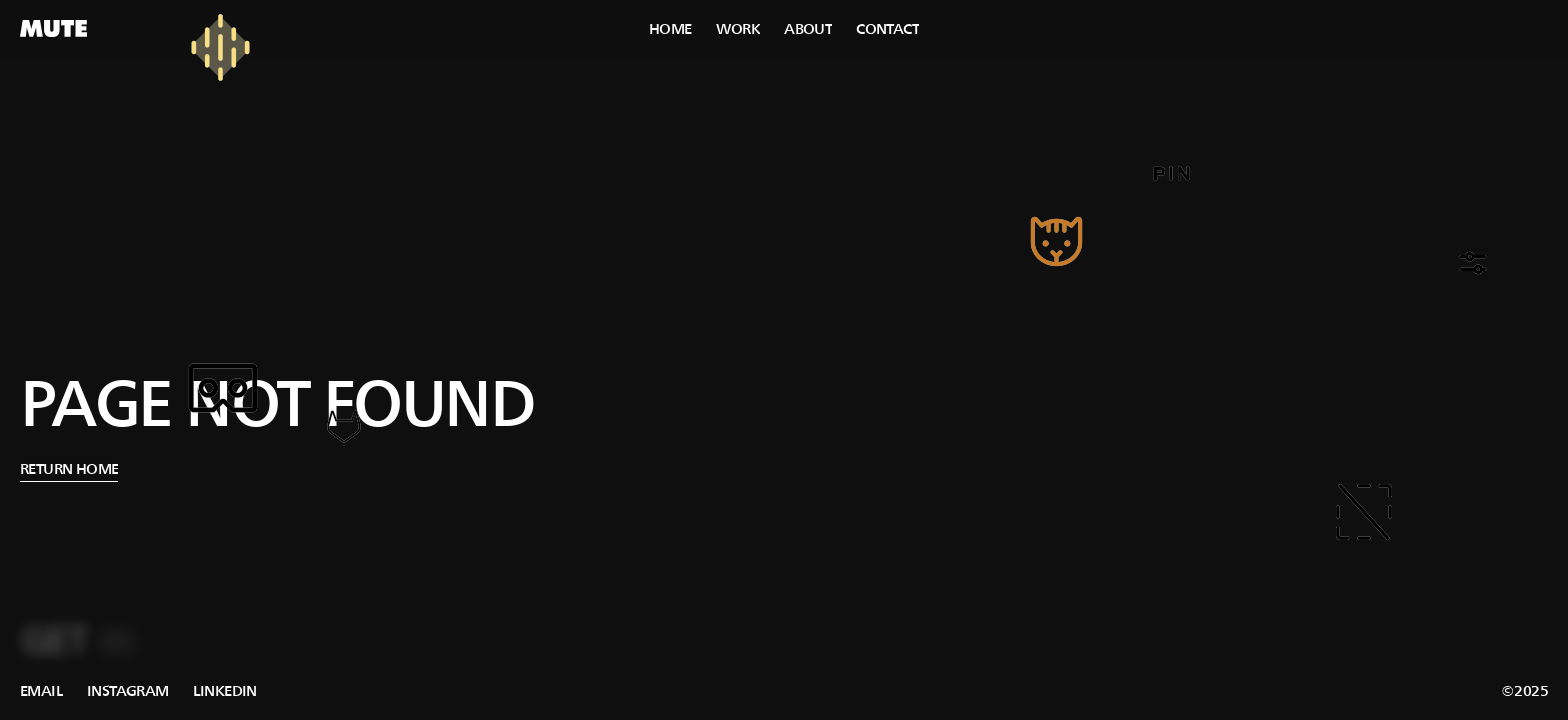  What do you see at coordinates (1473, 263) in the screenshot?
I see `adjust settings or preferences` at bounding box center [1473, 263].